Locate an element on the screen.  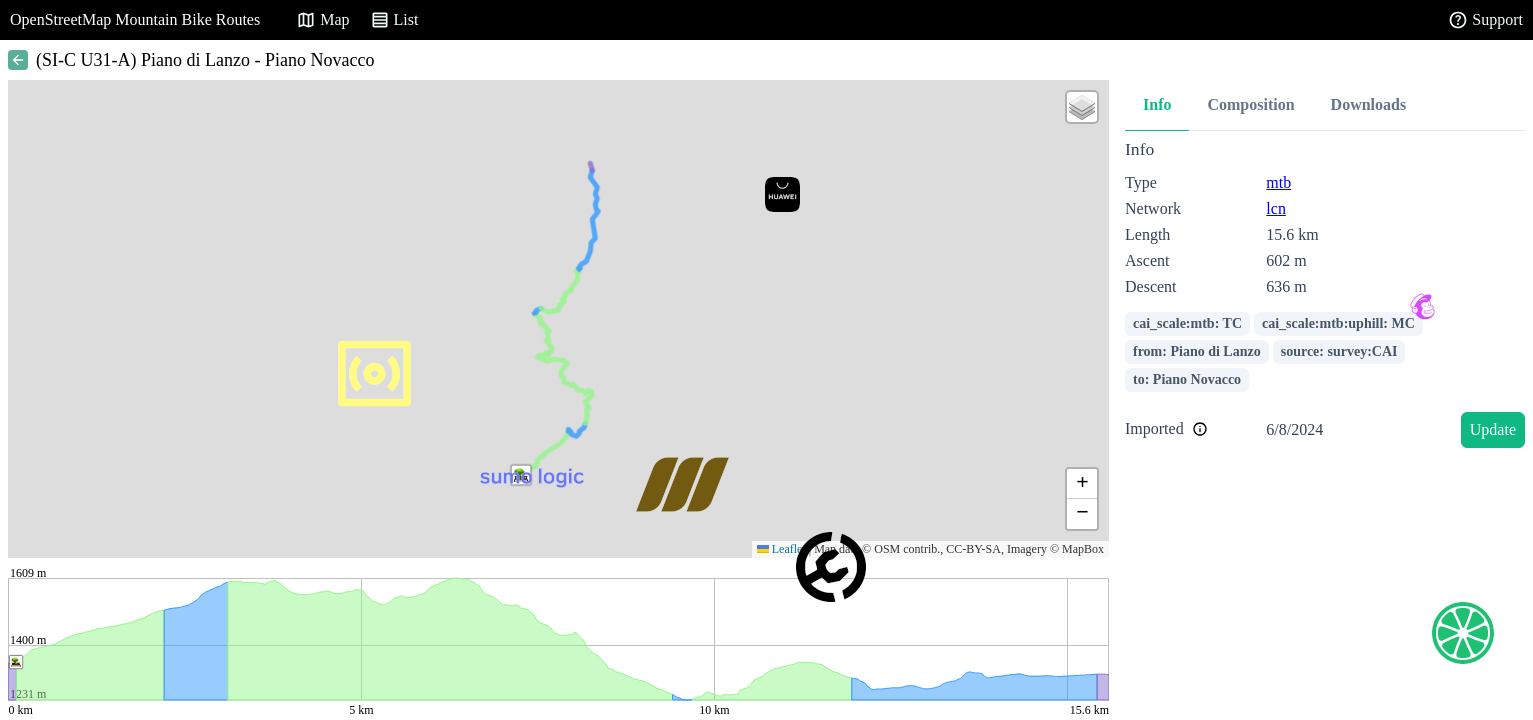
open Huawei AppGallery store is located at coordinates (782, 194).